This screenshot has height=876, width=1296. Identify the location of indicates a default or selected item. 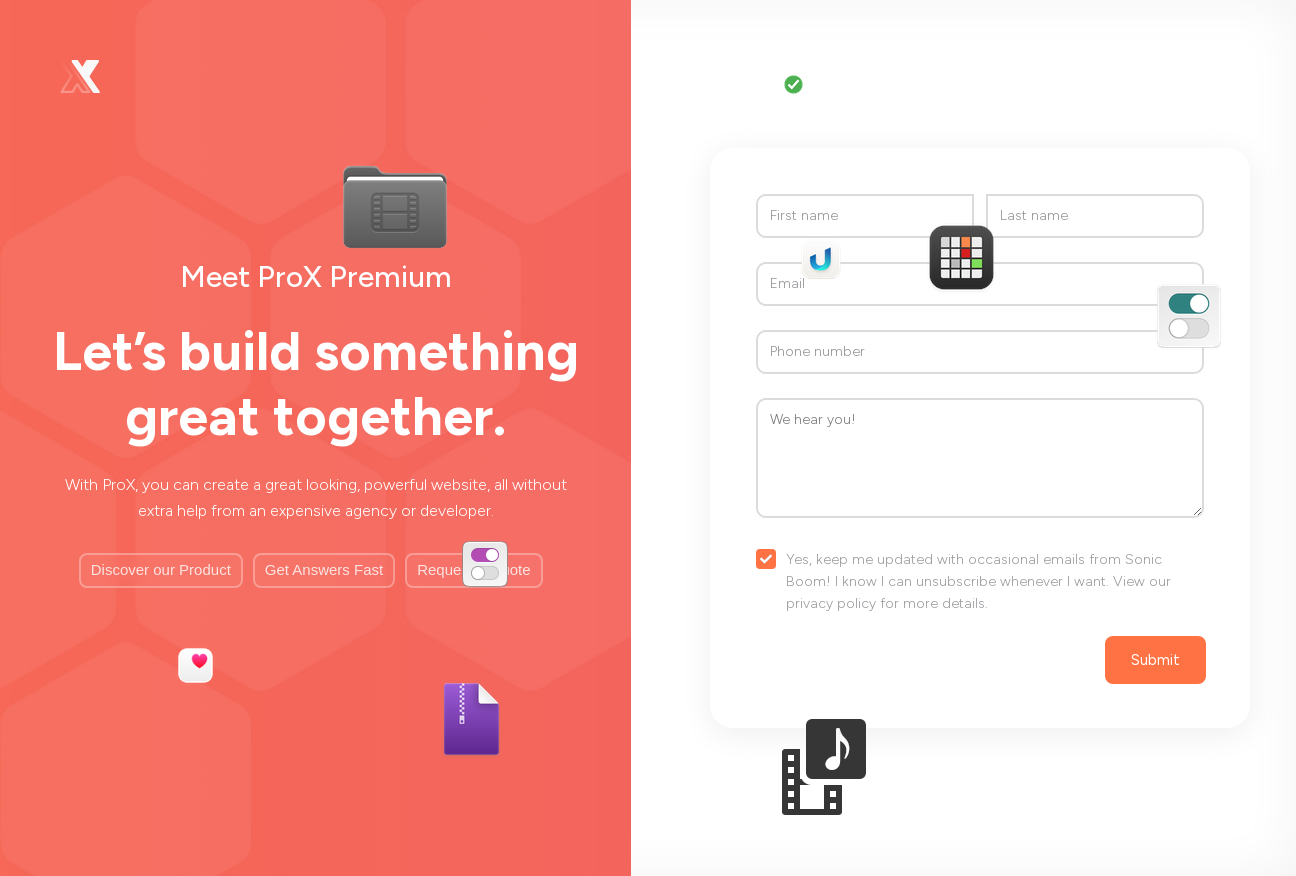
(793, 84).